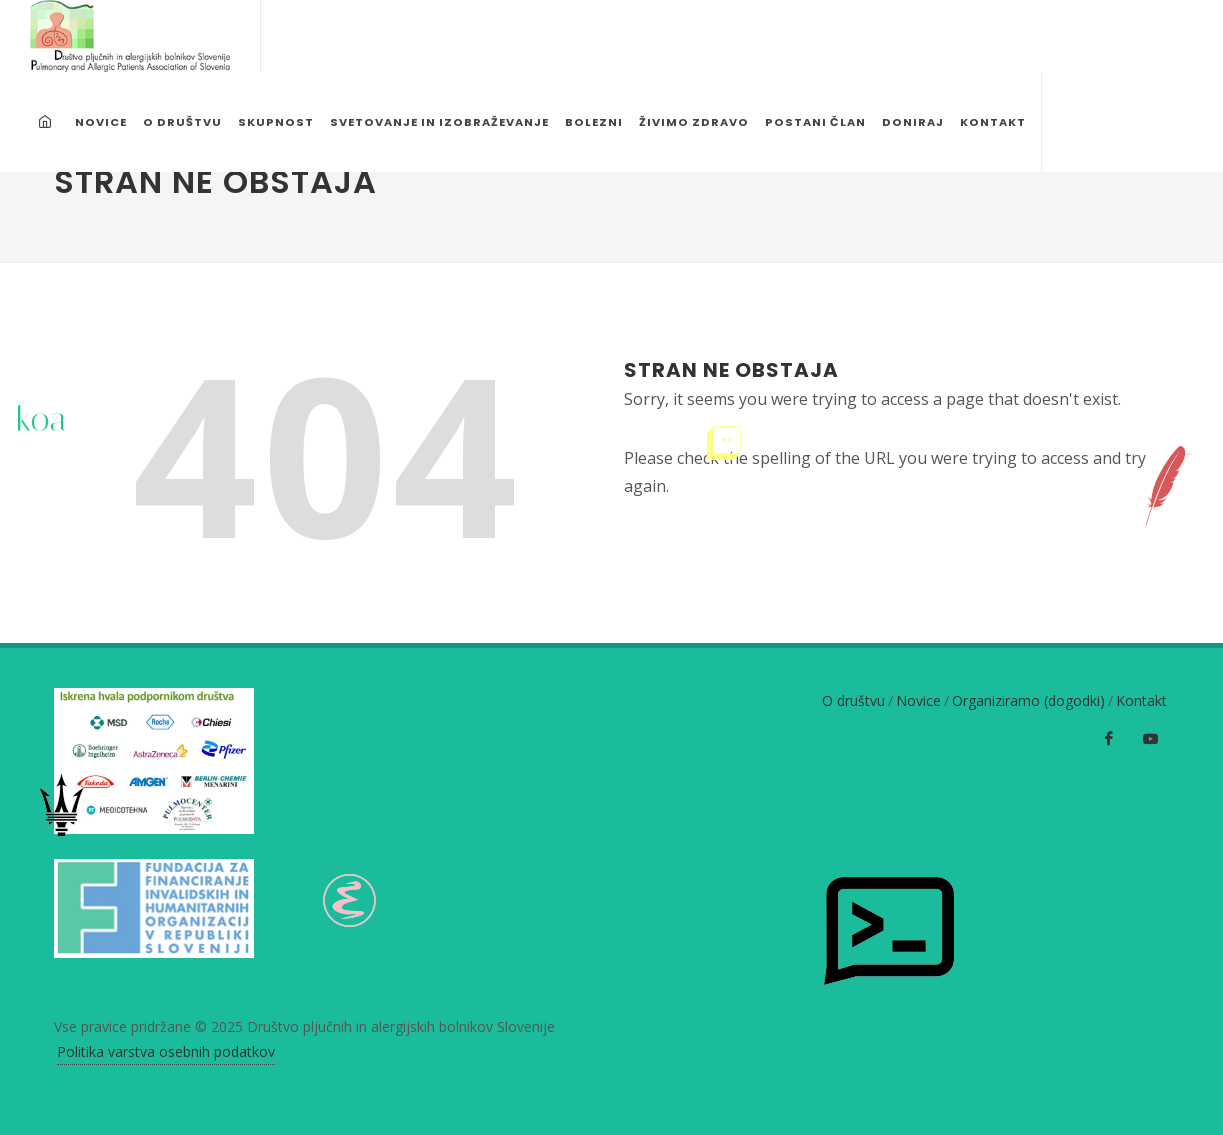 The image size is (1223, 1135). What do you see at coordinates (42, 418) in the screenshot?
I see `navigate to the Koa framework homepage` at bounding box center [42, 418].